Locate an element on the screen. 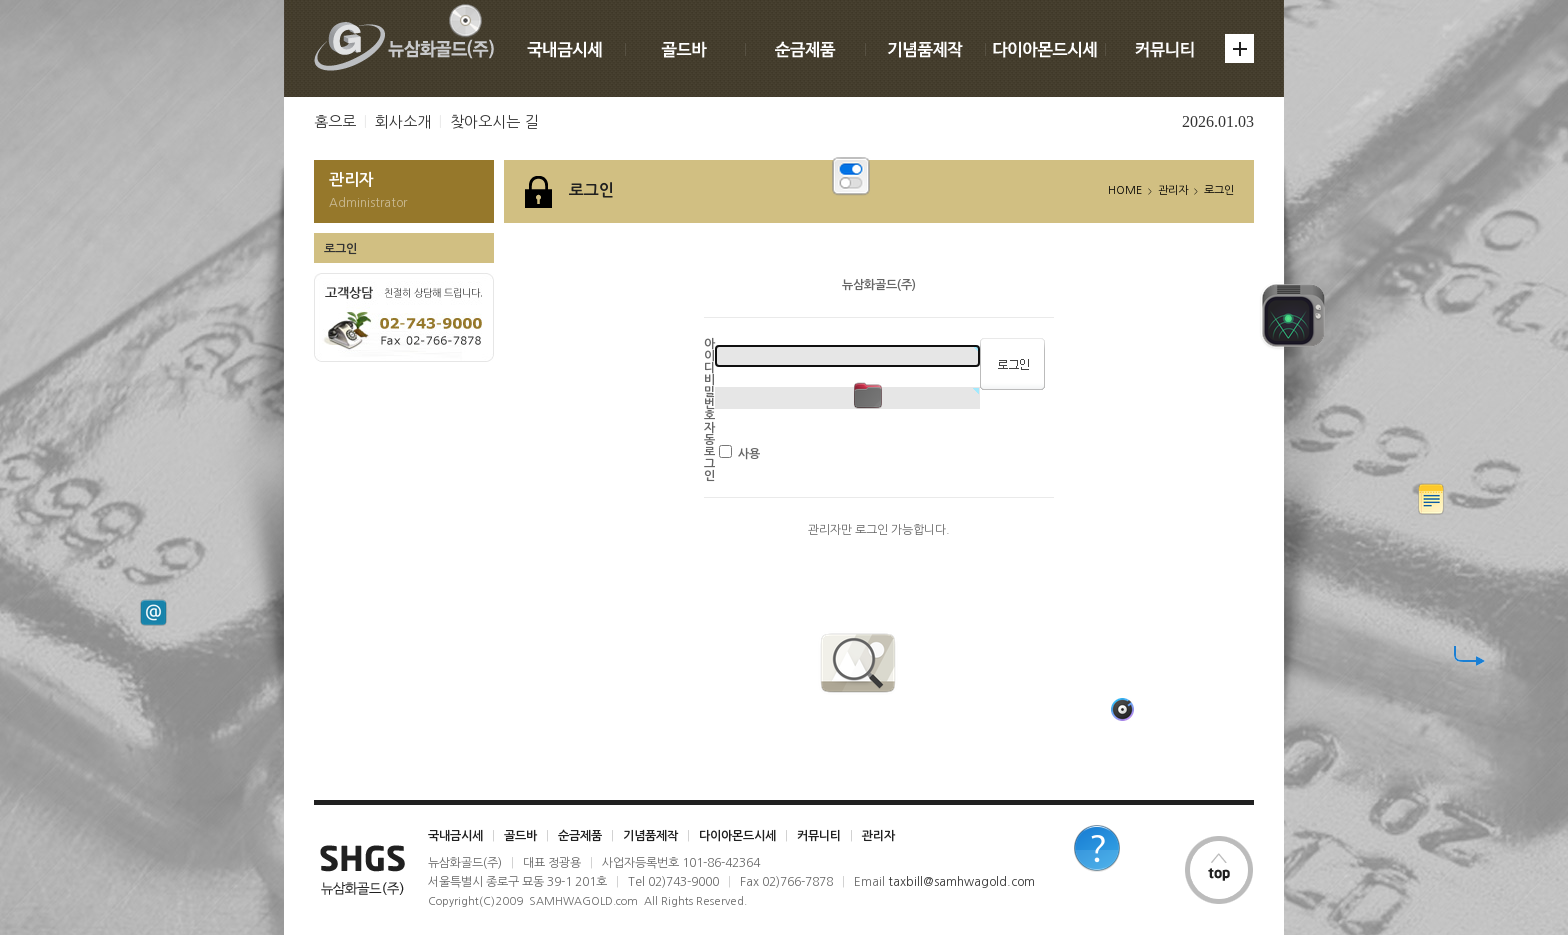 This screenshot has width=1568, height=935. open groove music app is located at coordinates (1122, 709).